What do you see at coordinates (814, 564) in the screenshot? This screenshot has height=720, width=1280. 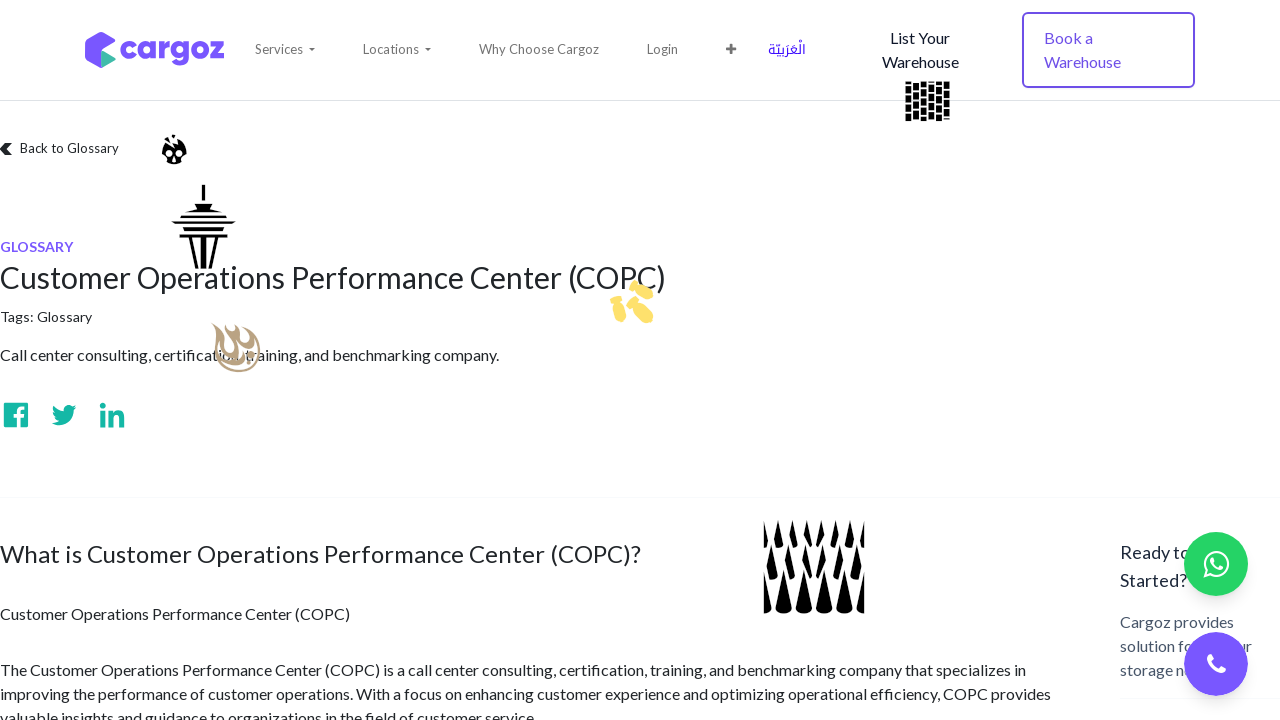 I see `indicates a spike trap or hazard zone` at bounding box center [814, 564].